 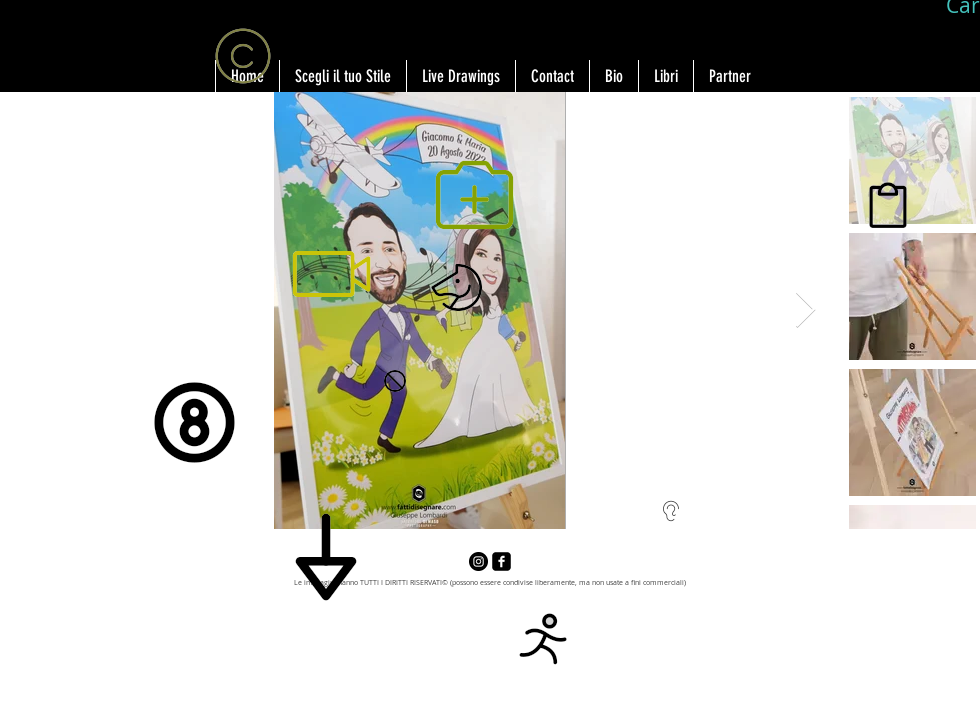 What do you see at coordinates (458, 287) in the screenshot?
I see `access equestrian or horse-related features` at bounding box center [458, 287].